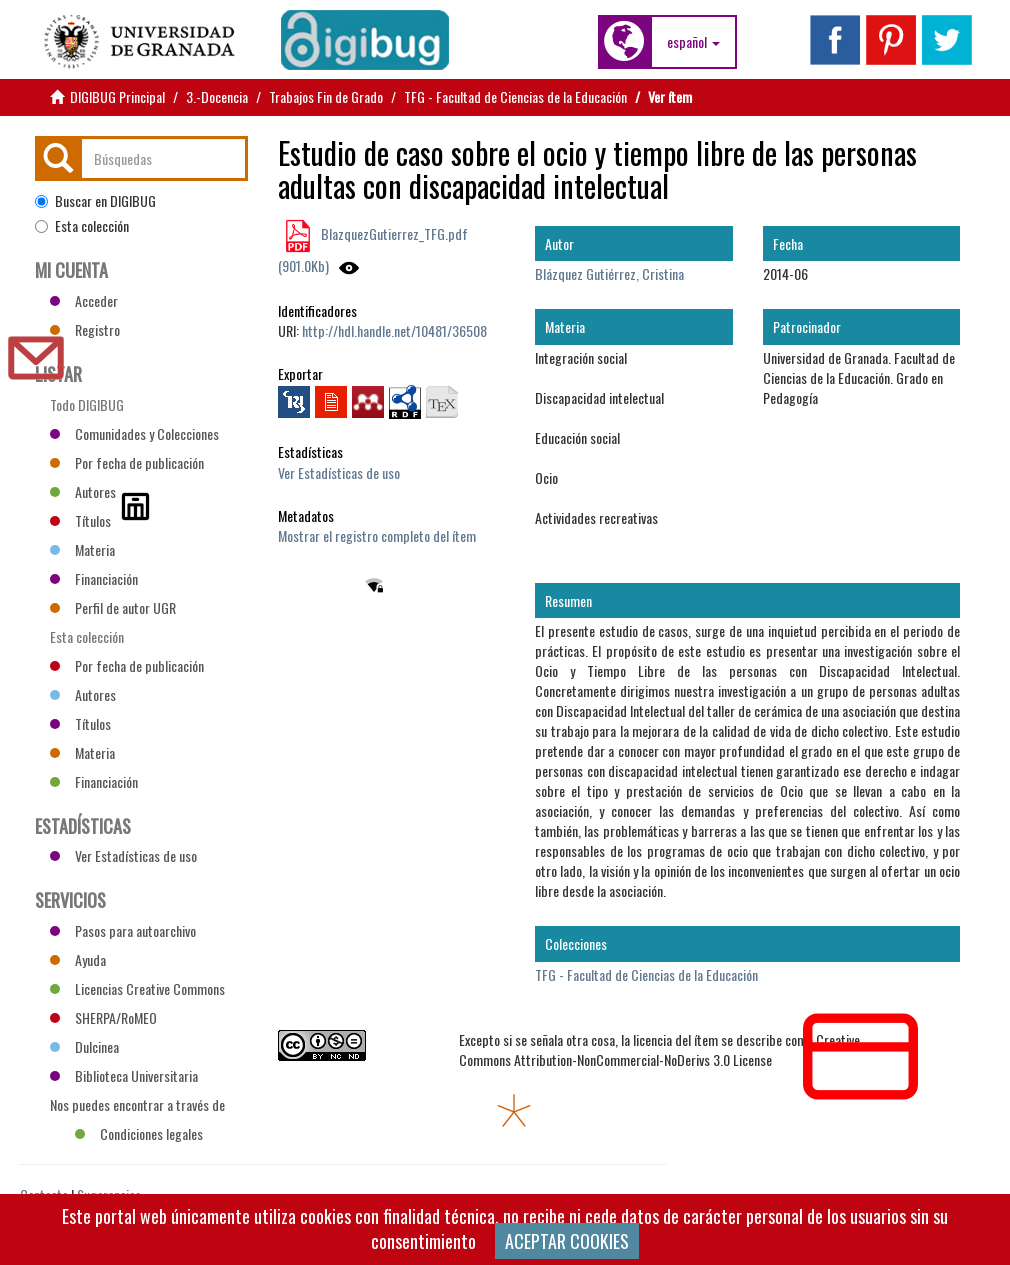 The width and height of the screenshot is (1010, 1265). I want to click on indicates elevator access or location, so click(135, 506).